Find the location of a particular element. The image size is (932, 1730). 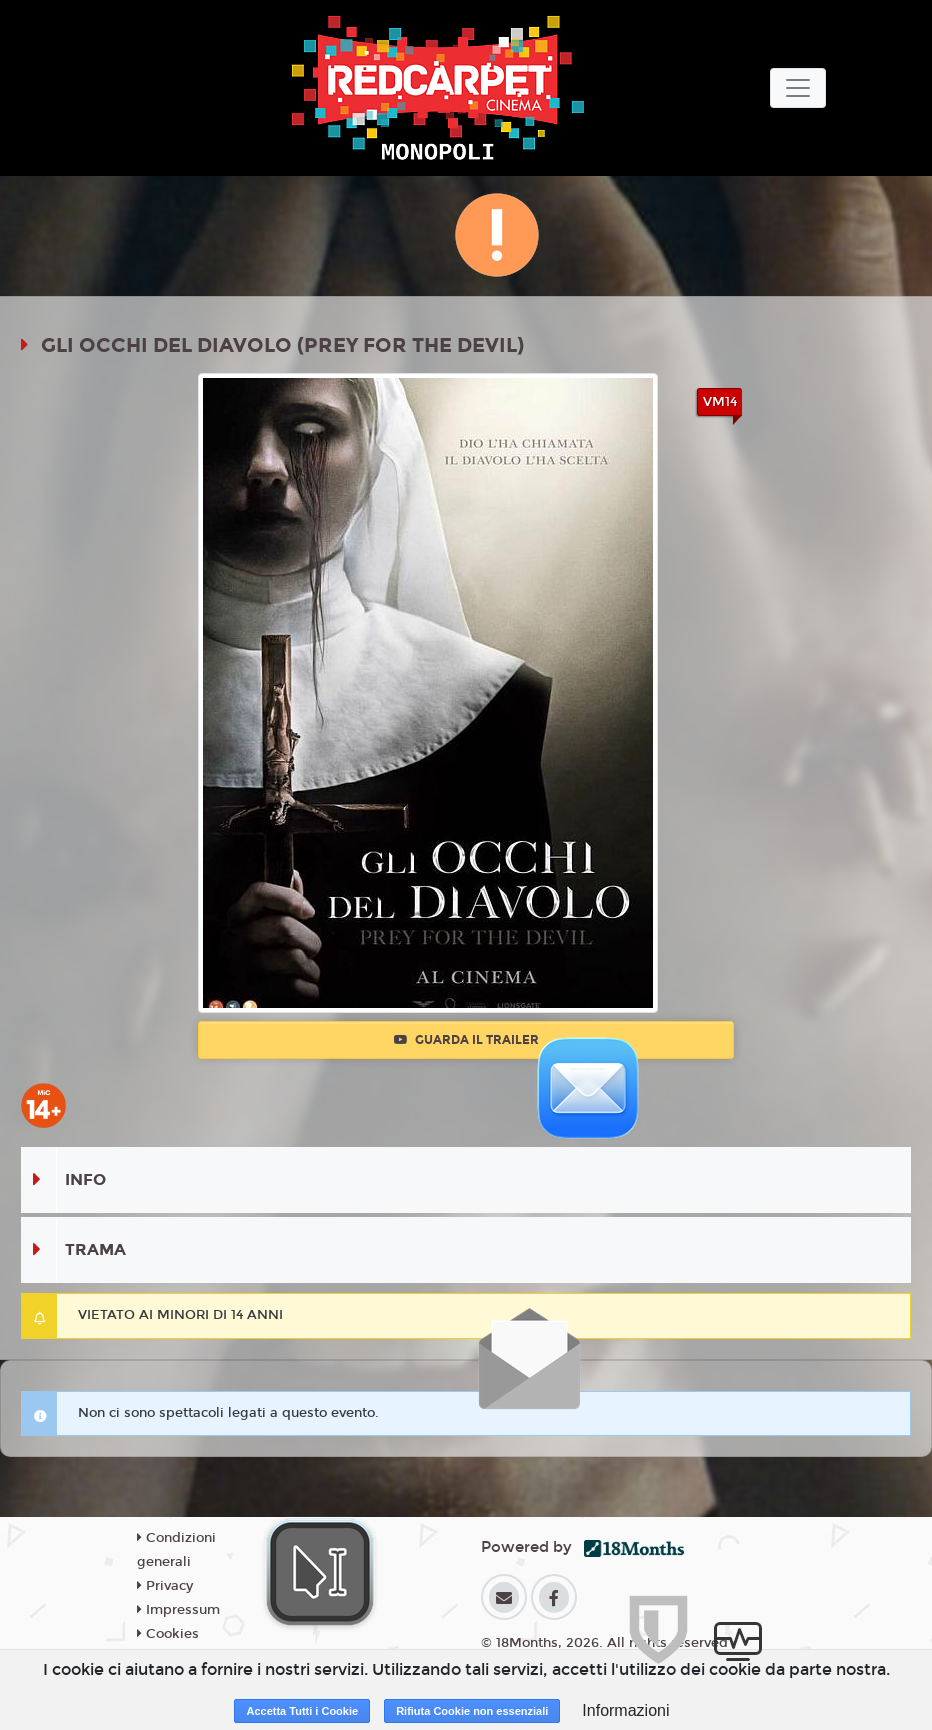

indicates locally modified file not yet staged for commit is located at coordinates (497, 235).